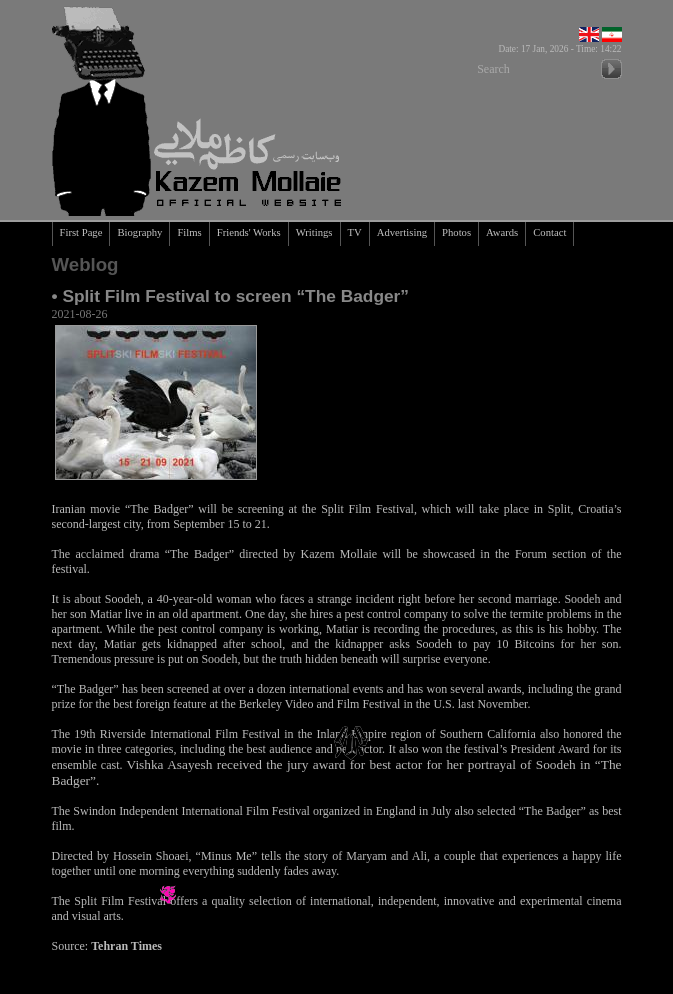 The height and width of the screenshot is (994, 673). Describe the element at coordinates (168, 894) in the screenshot. I see `indicates a cursed or corrupted plant item` at that location.